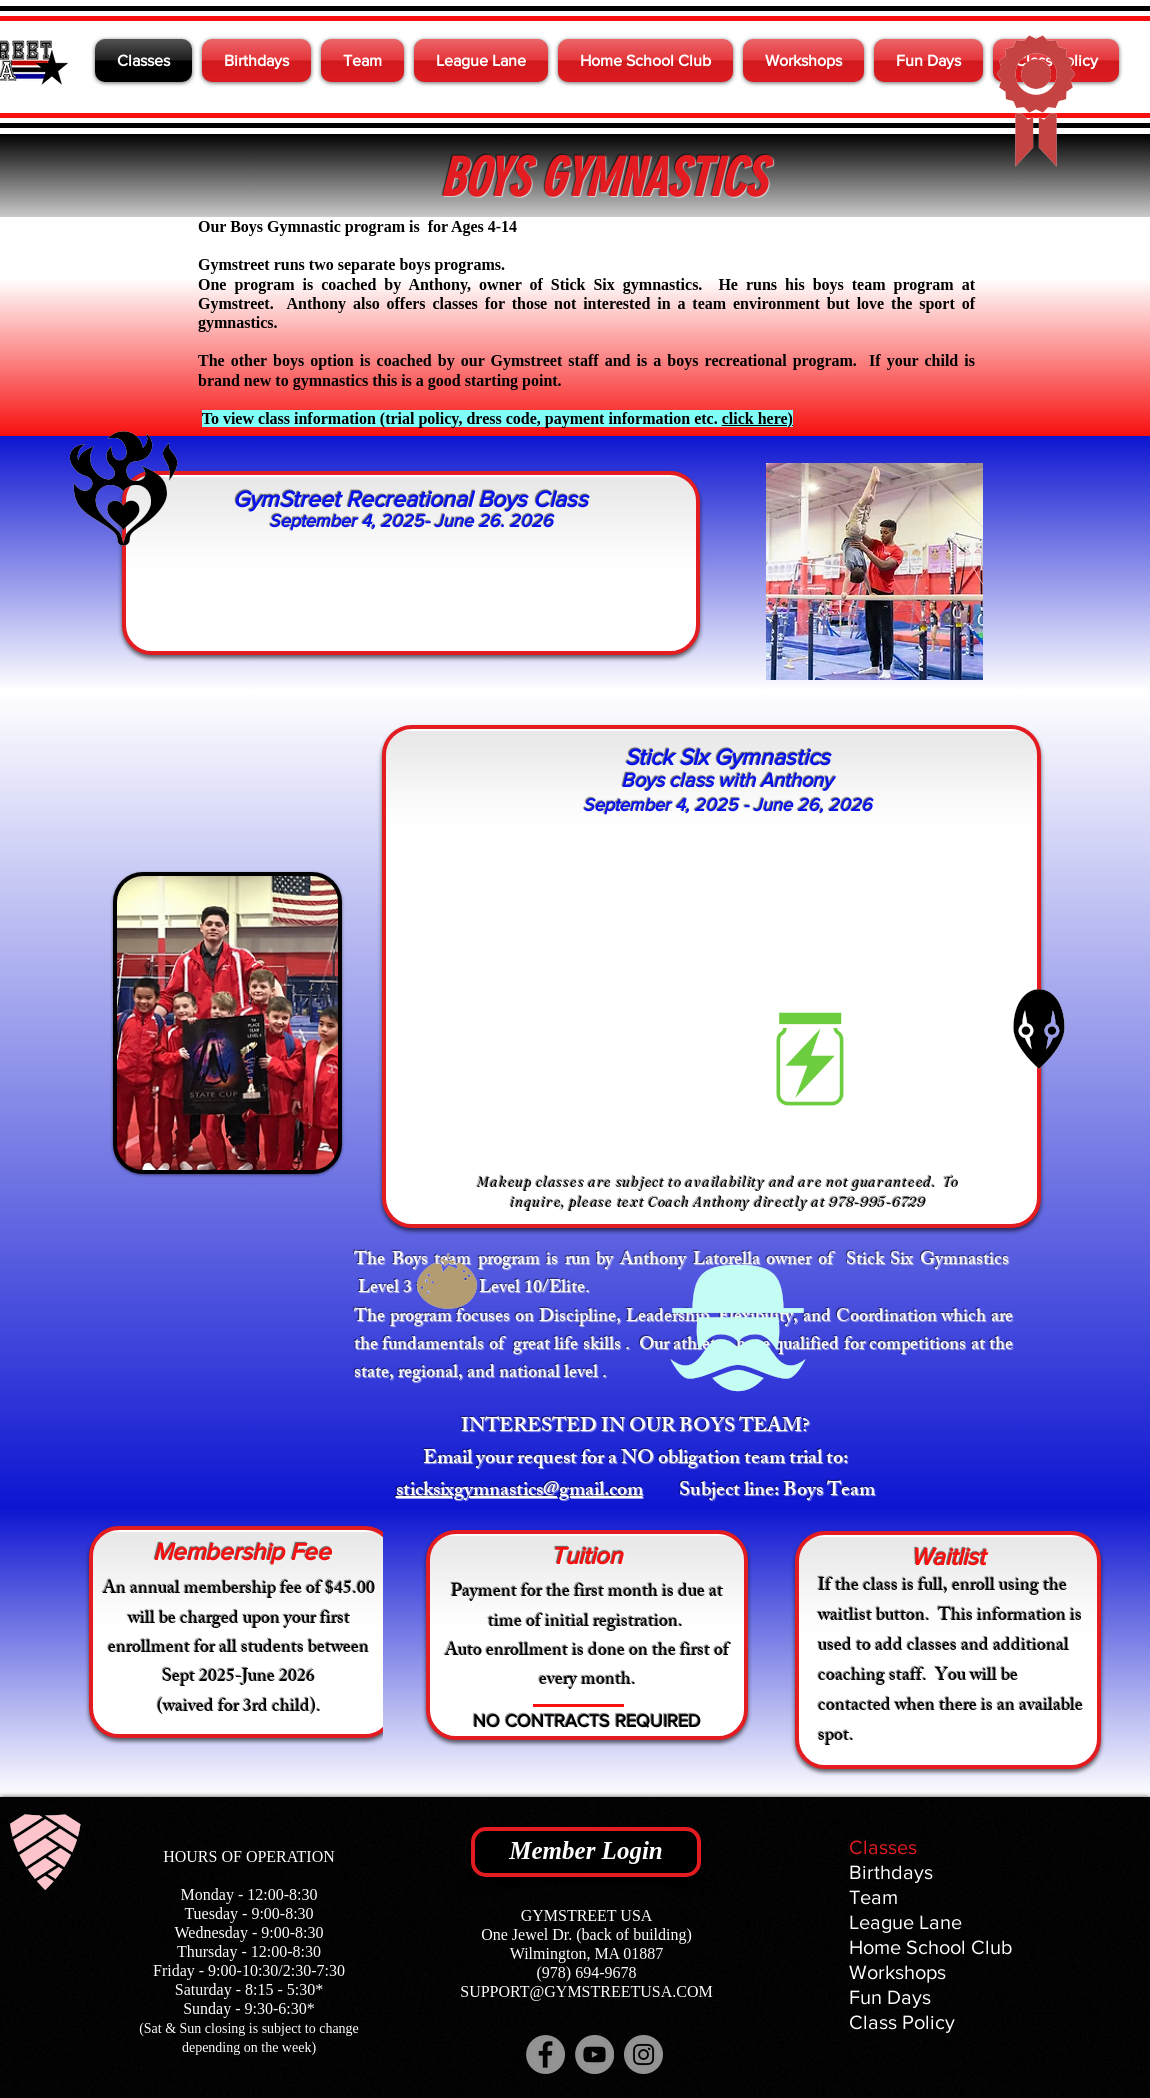 This screenshot has height=2098, width=1150. Describe the element at coordinates (738, 1328) in the screenshot. I see `select a gentleman or vintage character avatar` at that location.